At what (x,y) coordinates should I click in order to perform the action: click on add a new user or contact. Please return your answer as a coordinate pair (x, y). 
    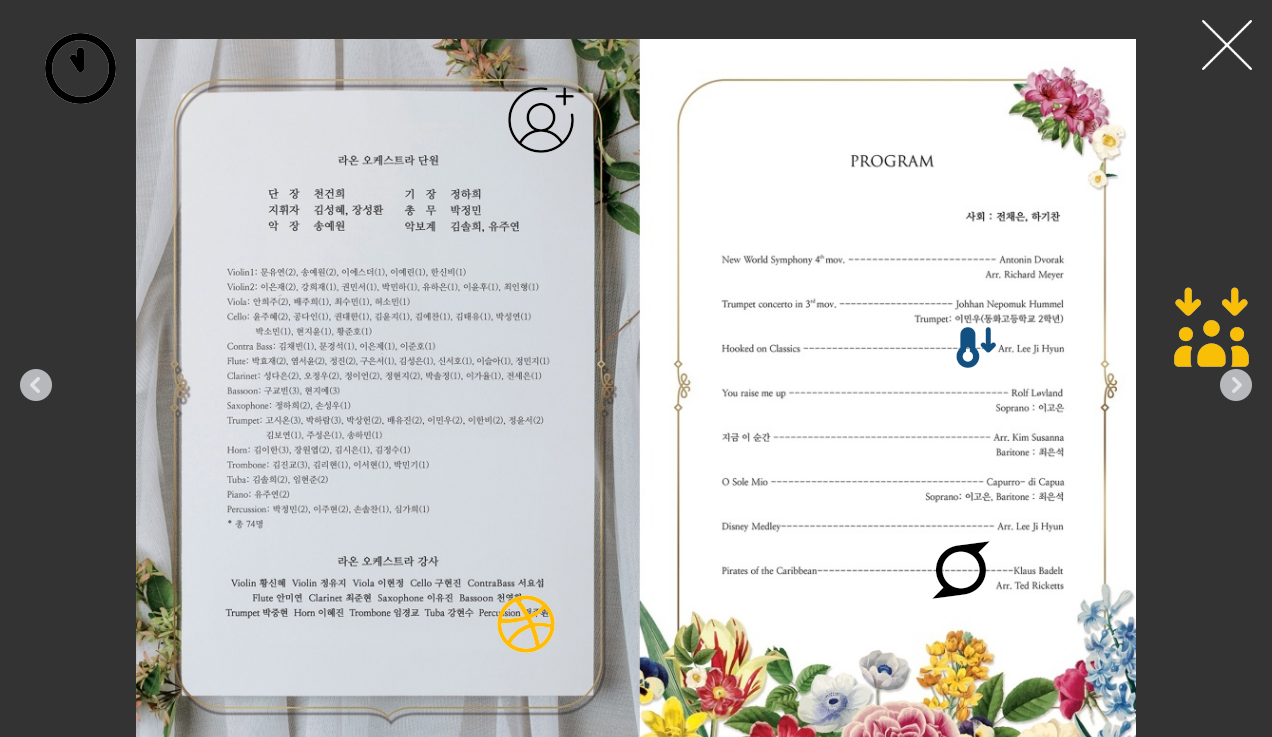
    Looking at the image, I should click on (541, 120).